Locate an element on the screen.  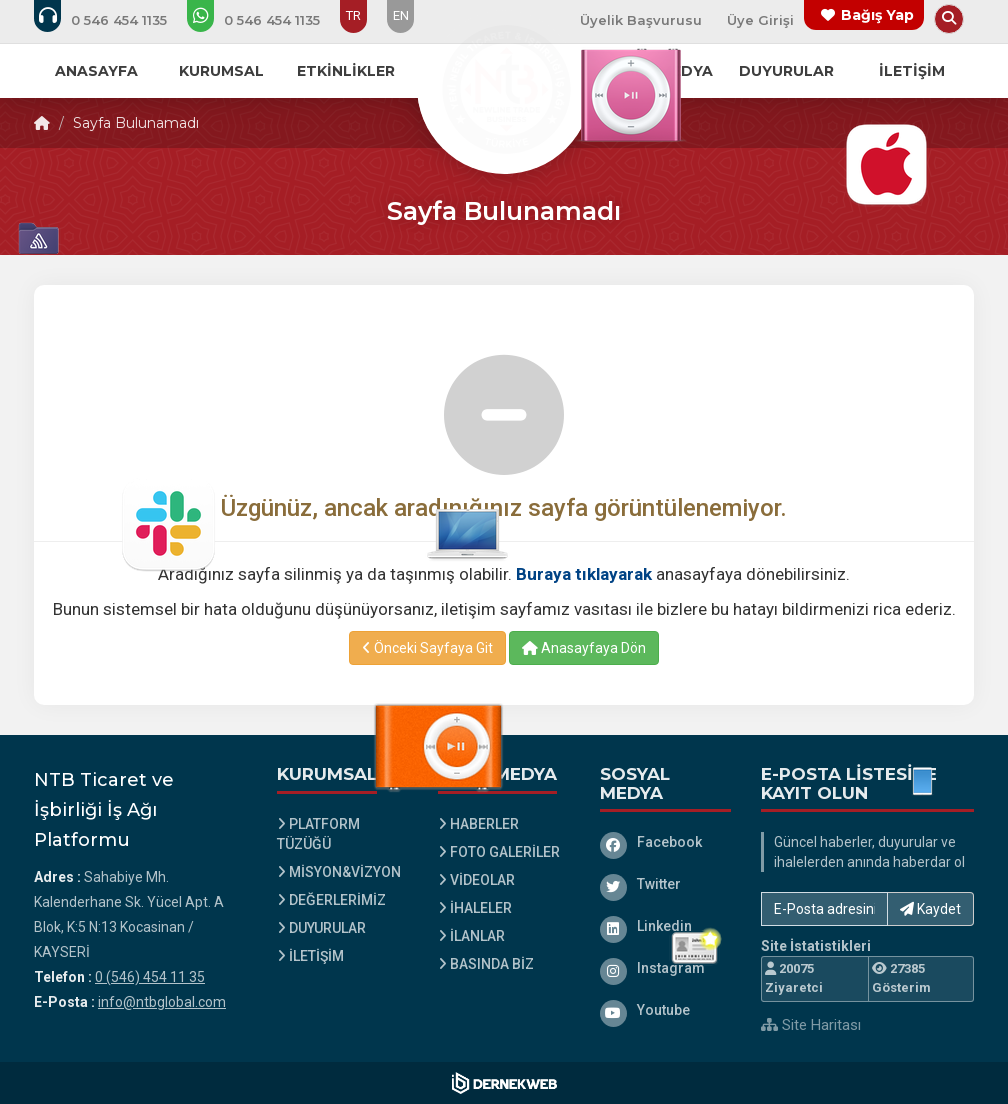
add a new contact is located at coordinates (694, 945).